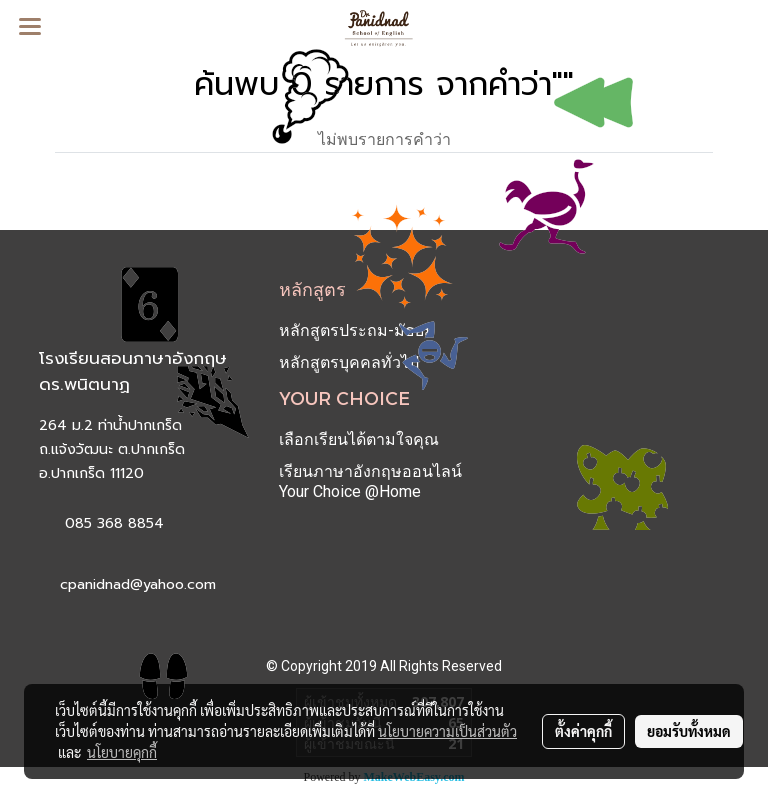  Describe the element at coordinates (310, 96) in the screenshot. I see `activate smoke bomb ability in game` at that location.